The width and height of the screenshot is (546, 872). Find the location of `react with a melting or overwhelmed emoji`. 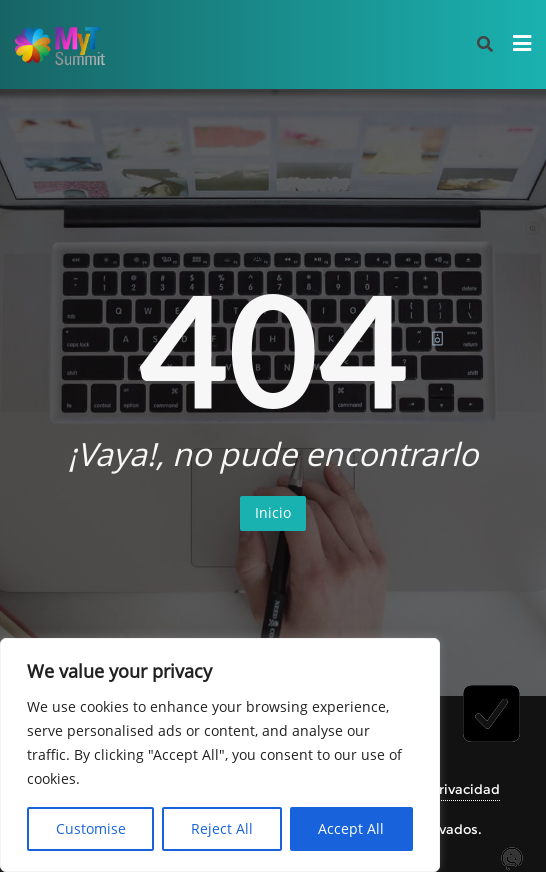

react with a melting or overwhelmed emoji is located at coordinates (512, 858).